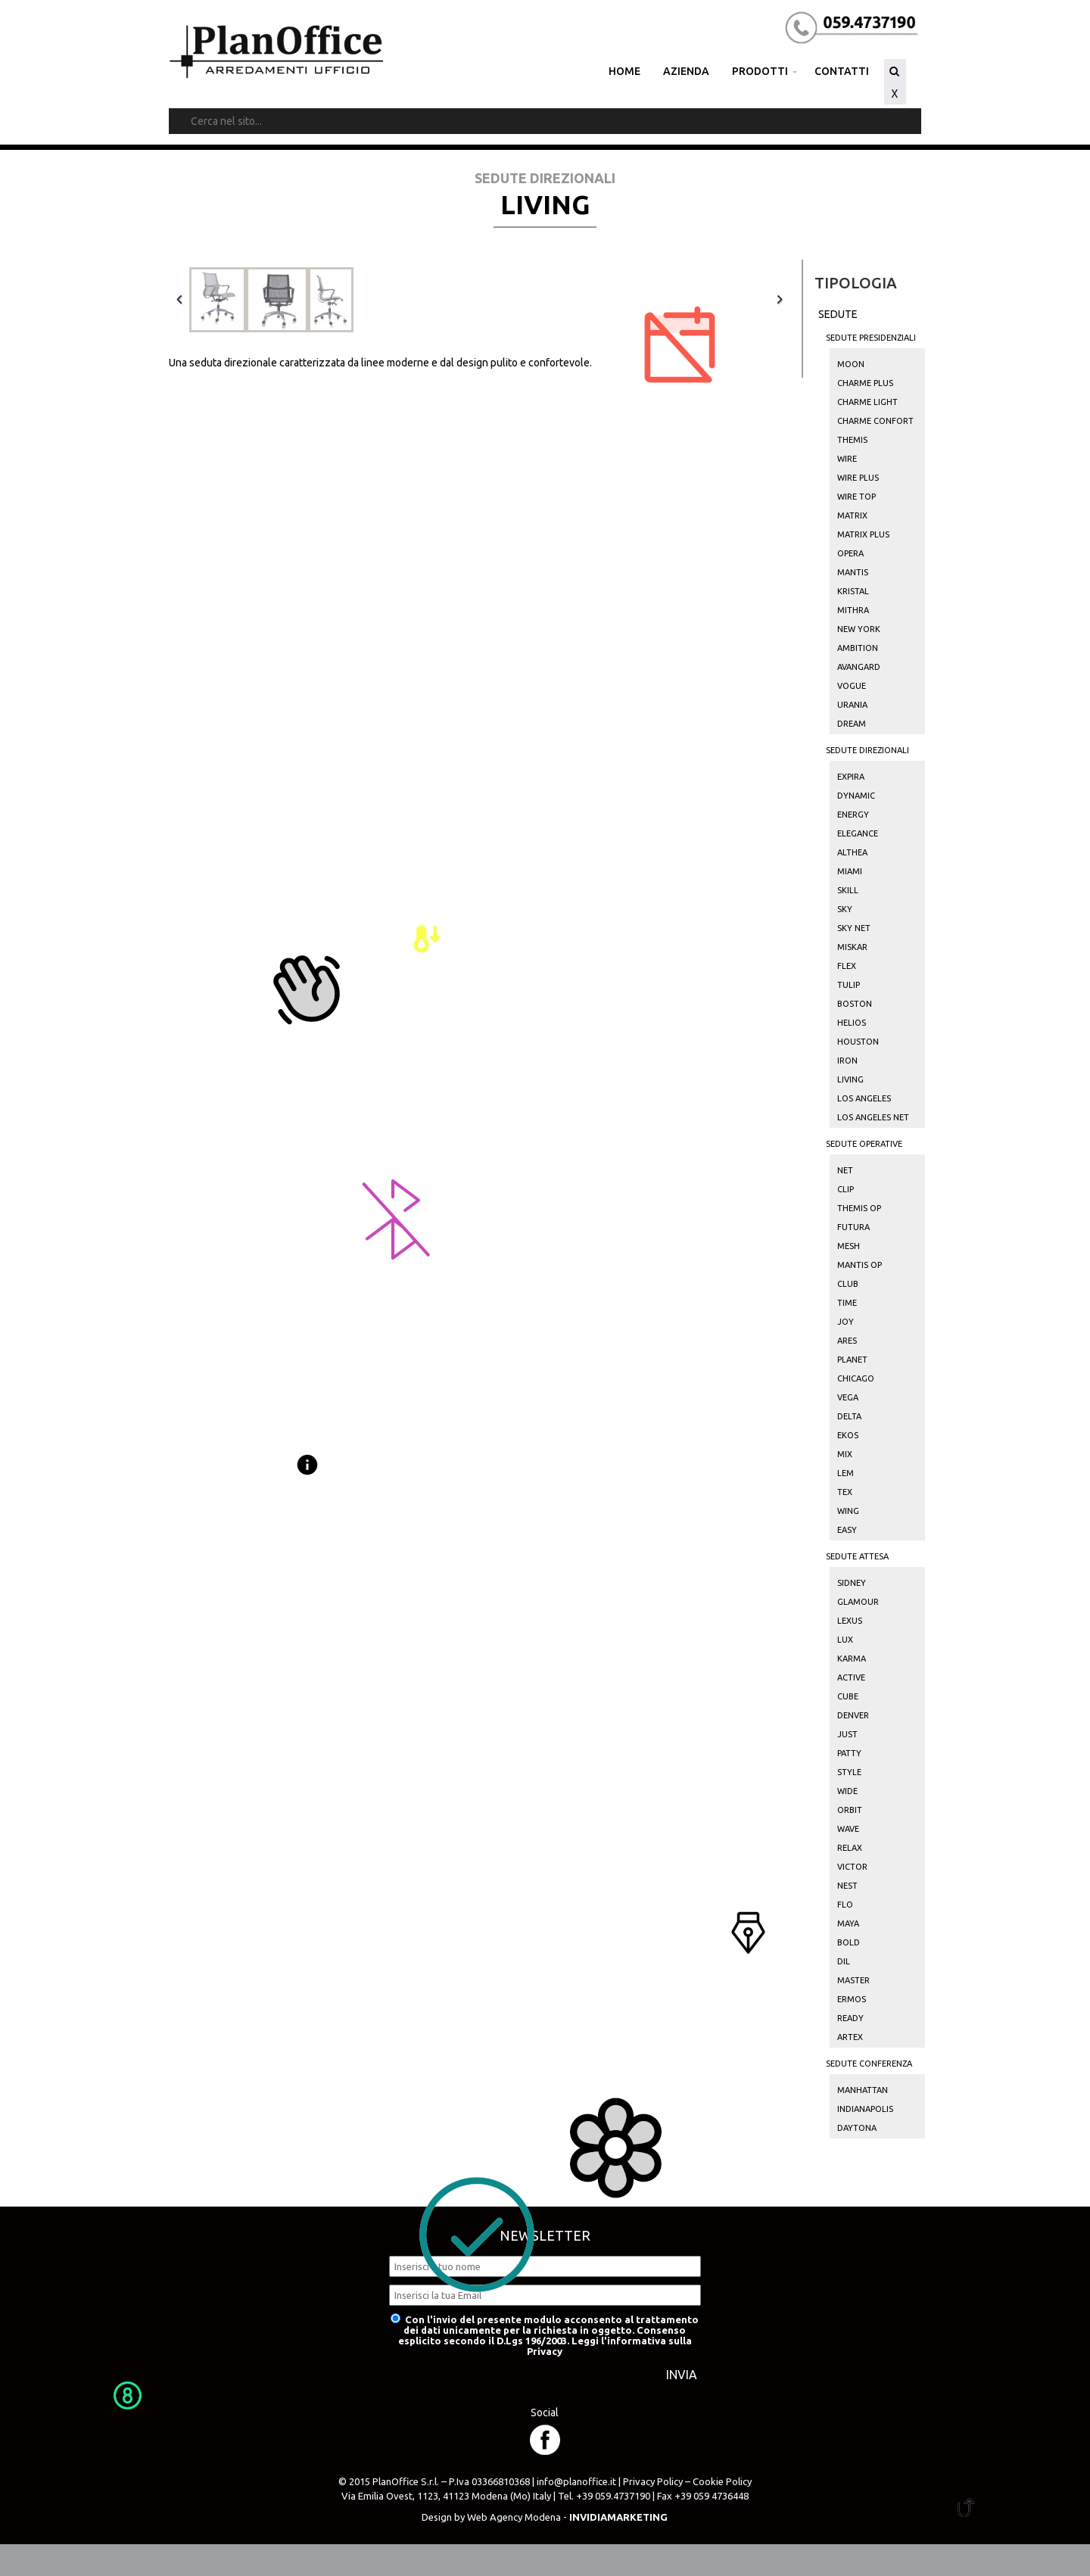  I want to click on send a friendly greeting or wave, so click(307, 989).